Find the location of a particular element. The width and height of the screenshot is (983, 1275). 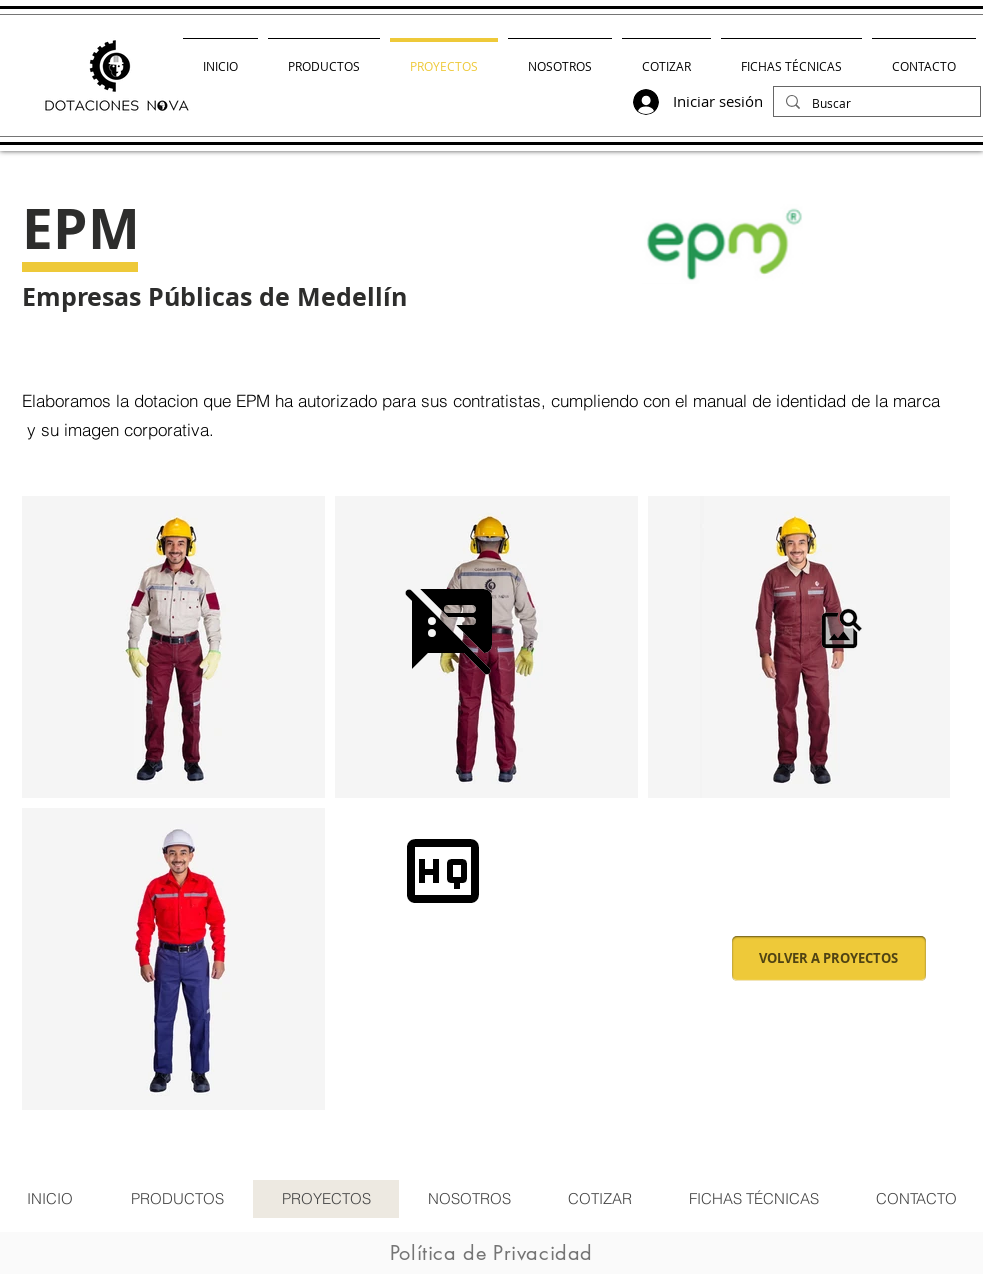

mute or disable speaker notes is located at coordinates (452, 629).